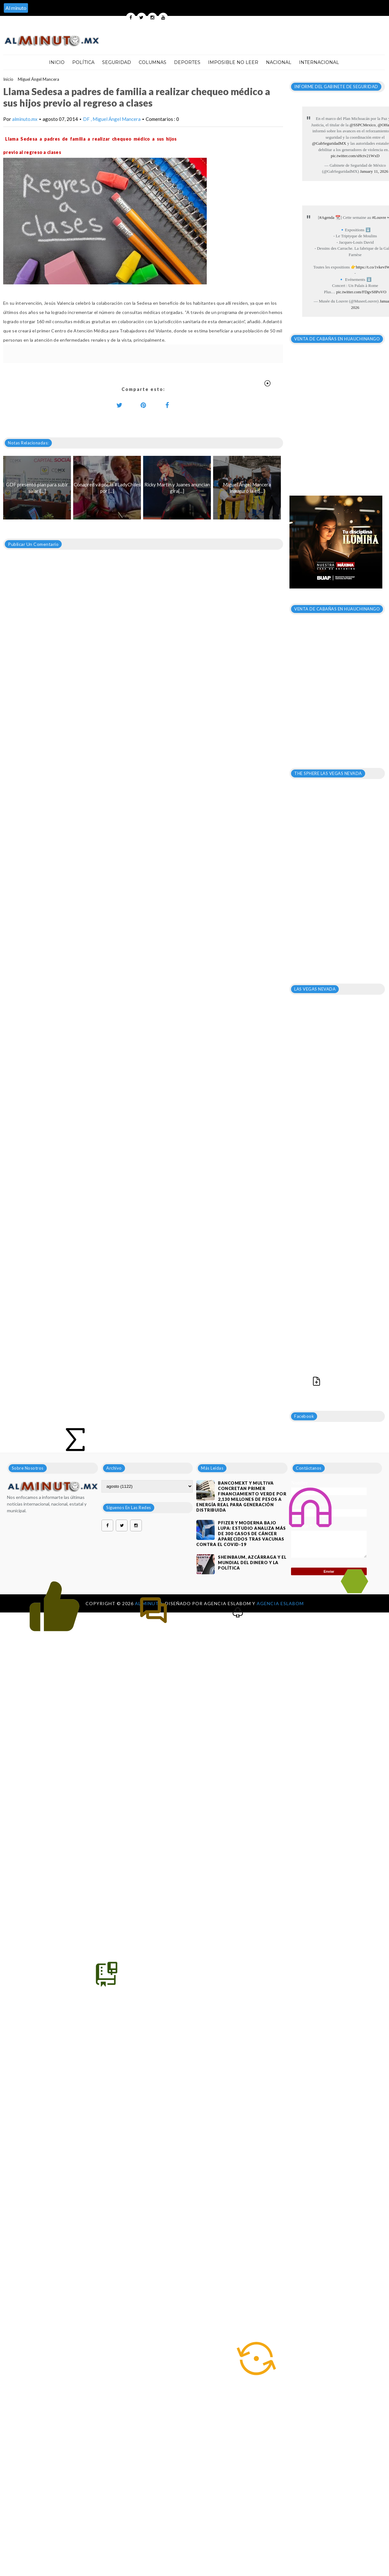  Describe the element at coordinates (316, 1381) in the screenshot. I see `create a new document` at that location.